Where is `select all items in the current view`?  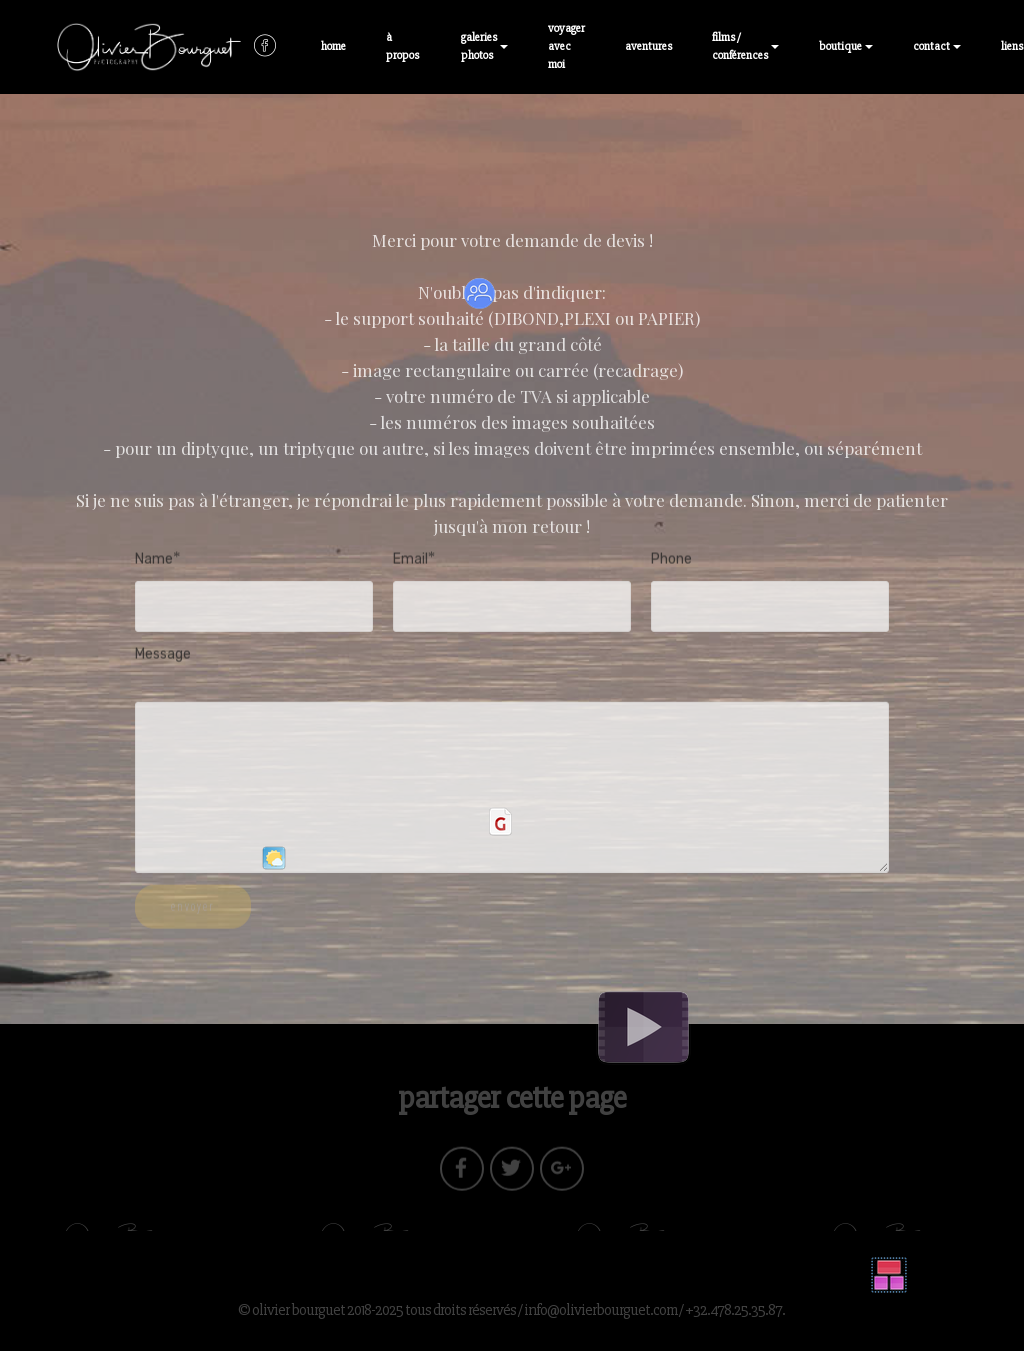
select all items in the current view is located at coordinates (889, 1275).